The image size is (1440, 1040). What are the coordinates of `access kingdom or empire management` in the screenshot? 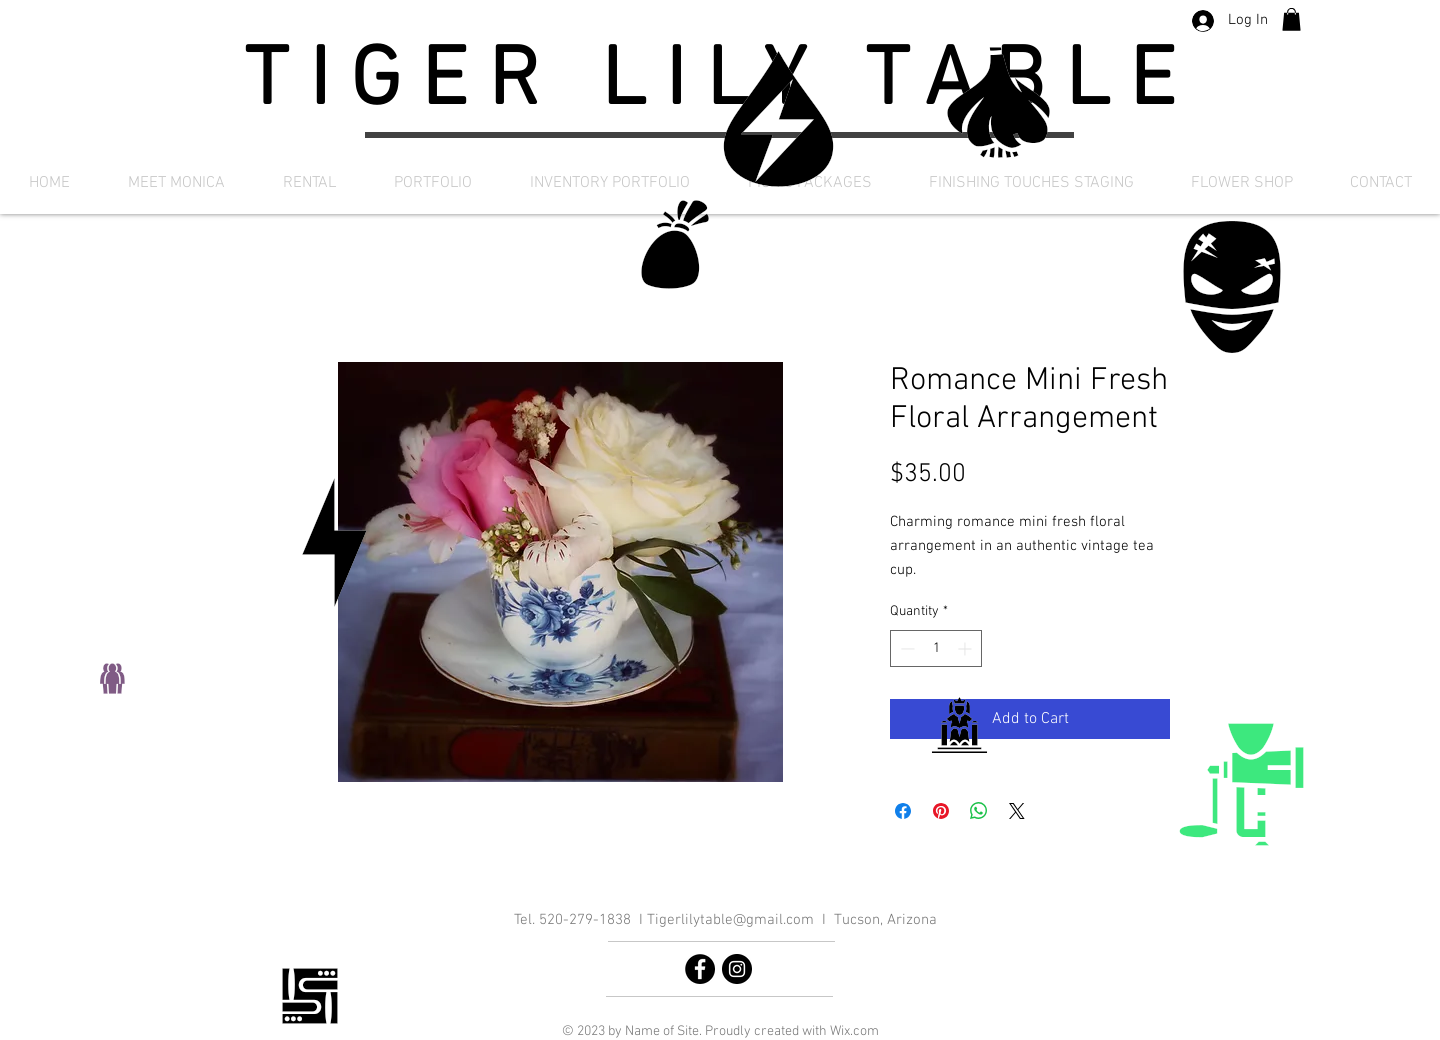 It's located at (959, 725).